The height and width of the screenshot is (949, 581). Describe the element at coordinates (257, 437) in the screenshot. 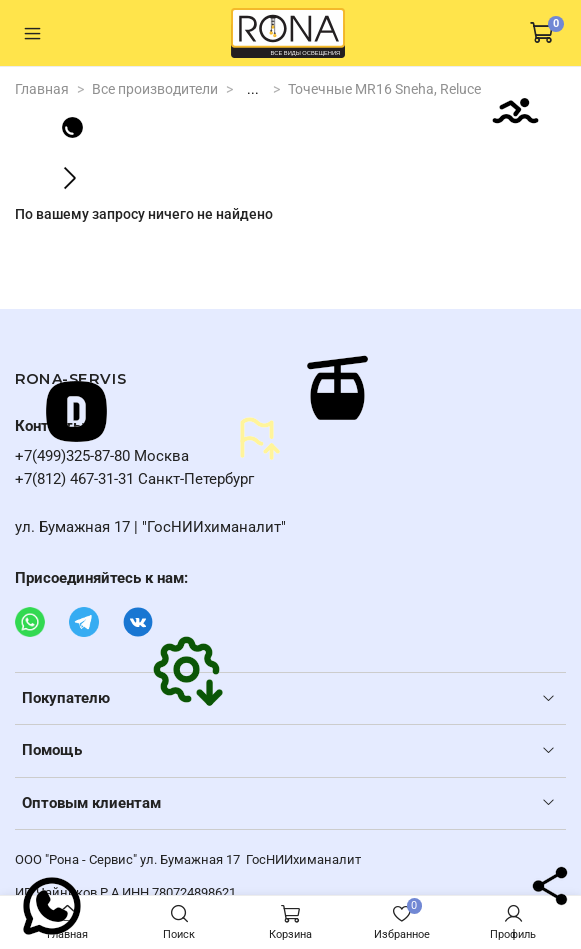

I see `upload or submit a flag report` at that location.